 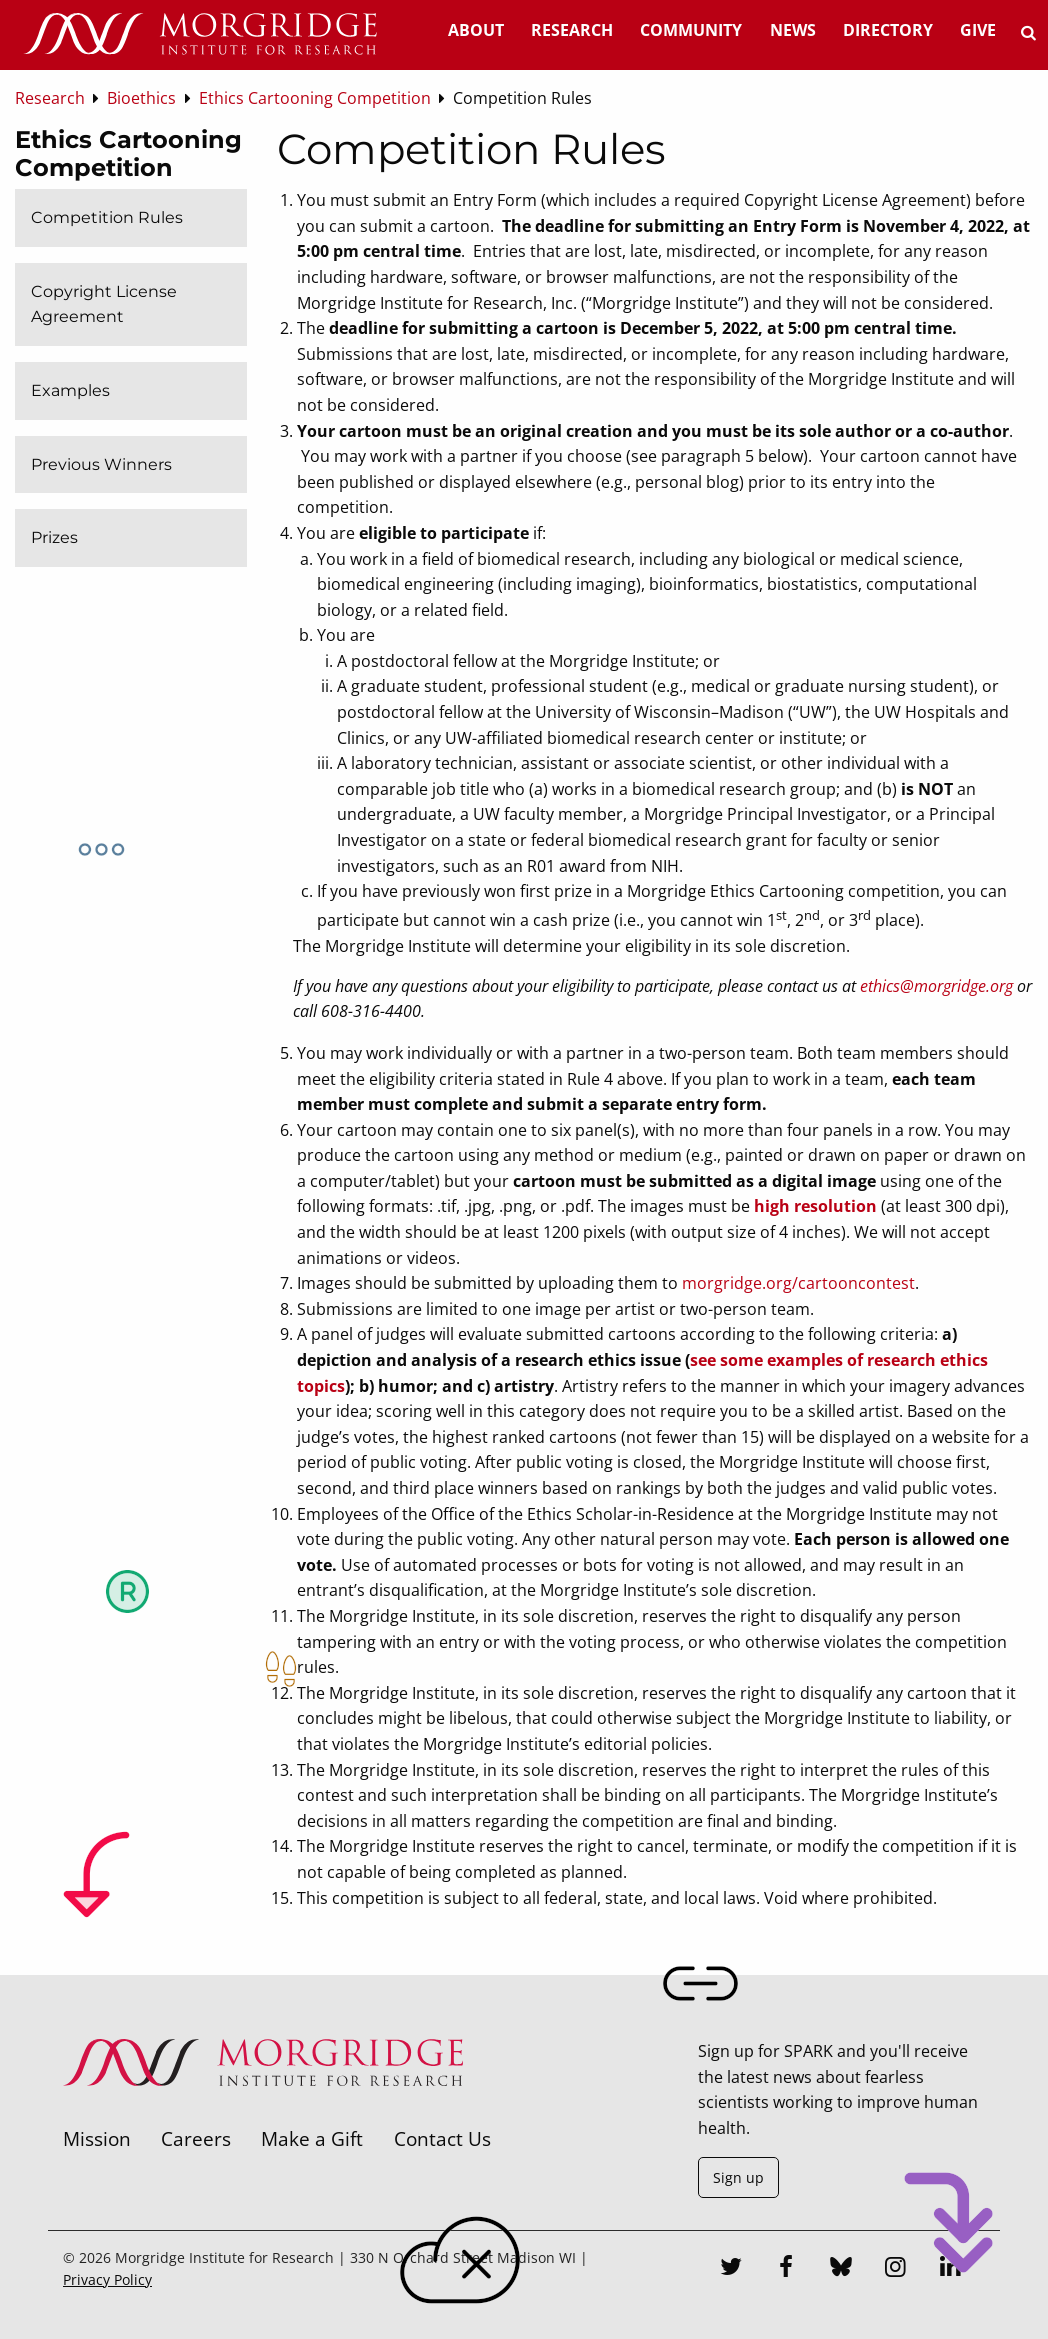 What do you see at coordinates (951, 2225) in the screenshot?
I see `navigate to nested or sub-level content` at bounding box center [951, 2225].